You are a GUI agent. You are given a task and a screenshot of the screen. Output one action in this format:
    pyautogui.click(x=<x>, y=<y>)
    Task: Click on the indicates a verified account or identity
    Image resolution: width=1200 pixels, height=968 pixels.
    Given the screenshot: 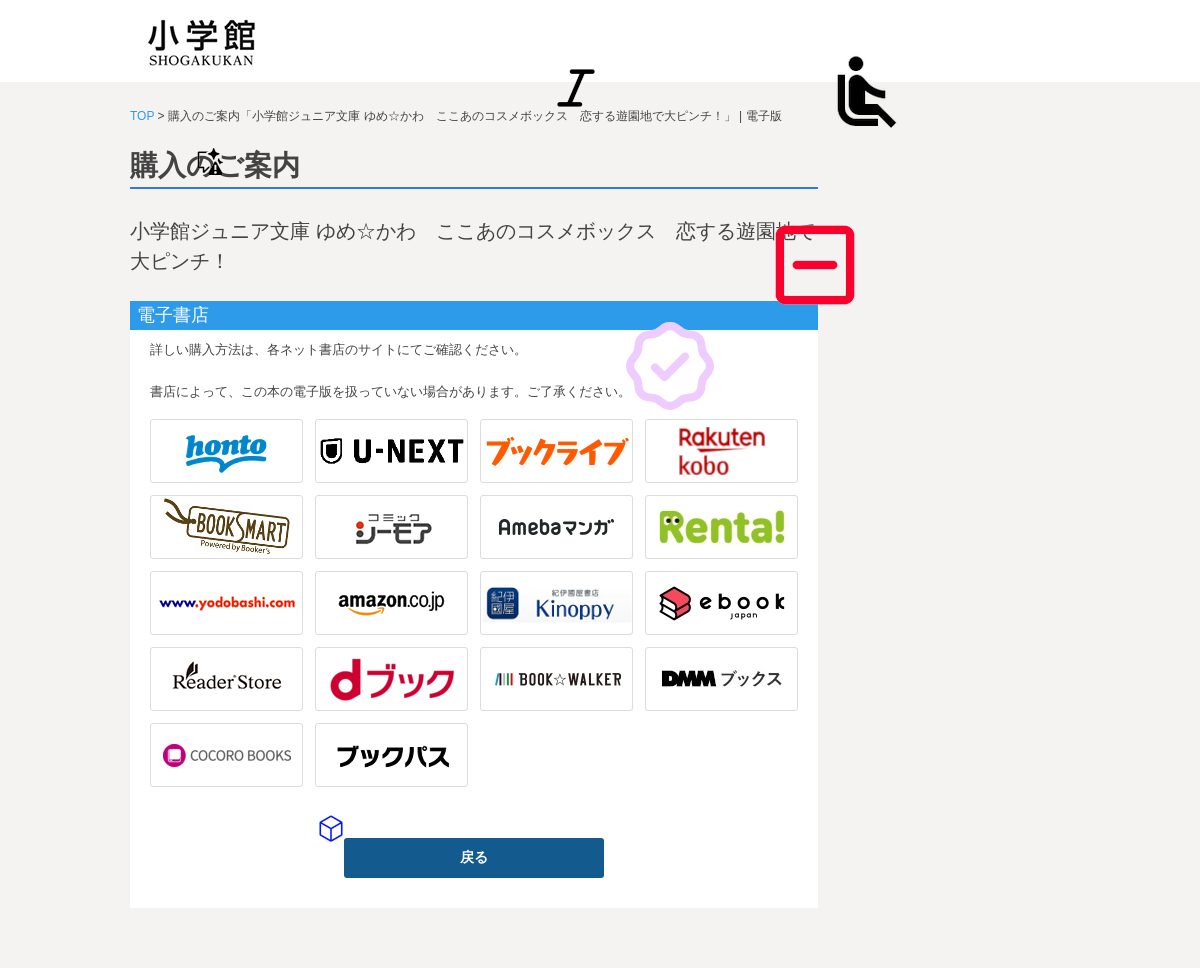 What is the action you would take?
    pyautogui.click(x=670, y=366)
    